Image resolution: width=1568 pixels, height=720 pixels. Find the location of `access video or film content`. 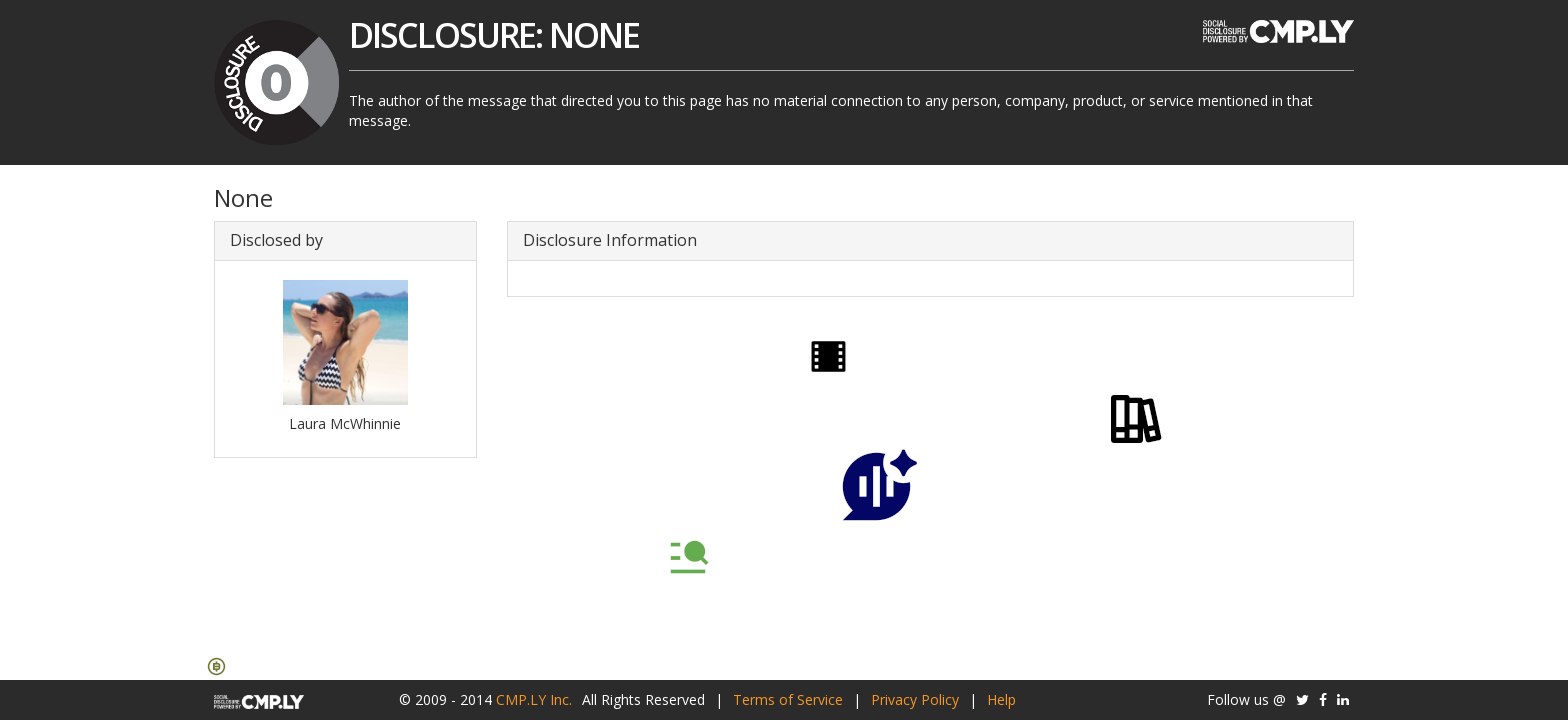

access video or film content is located at coordinates (828, 356).